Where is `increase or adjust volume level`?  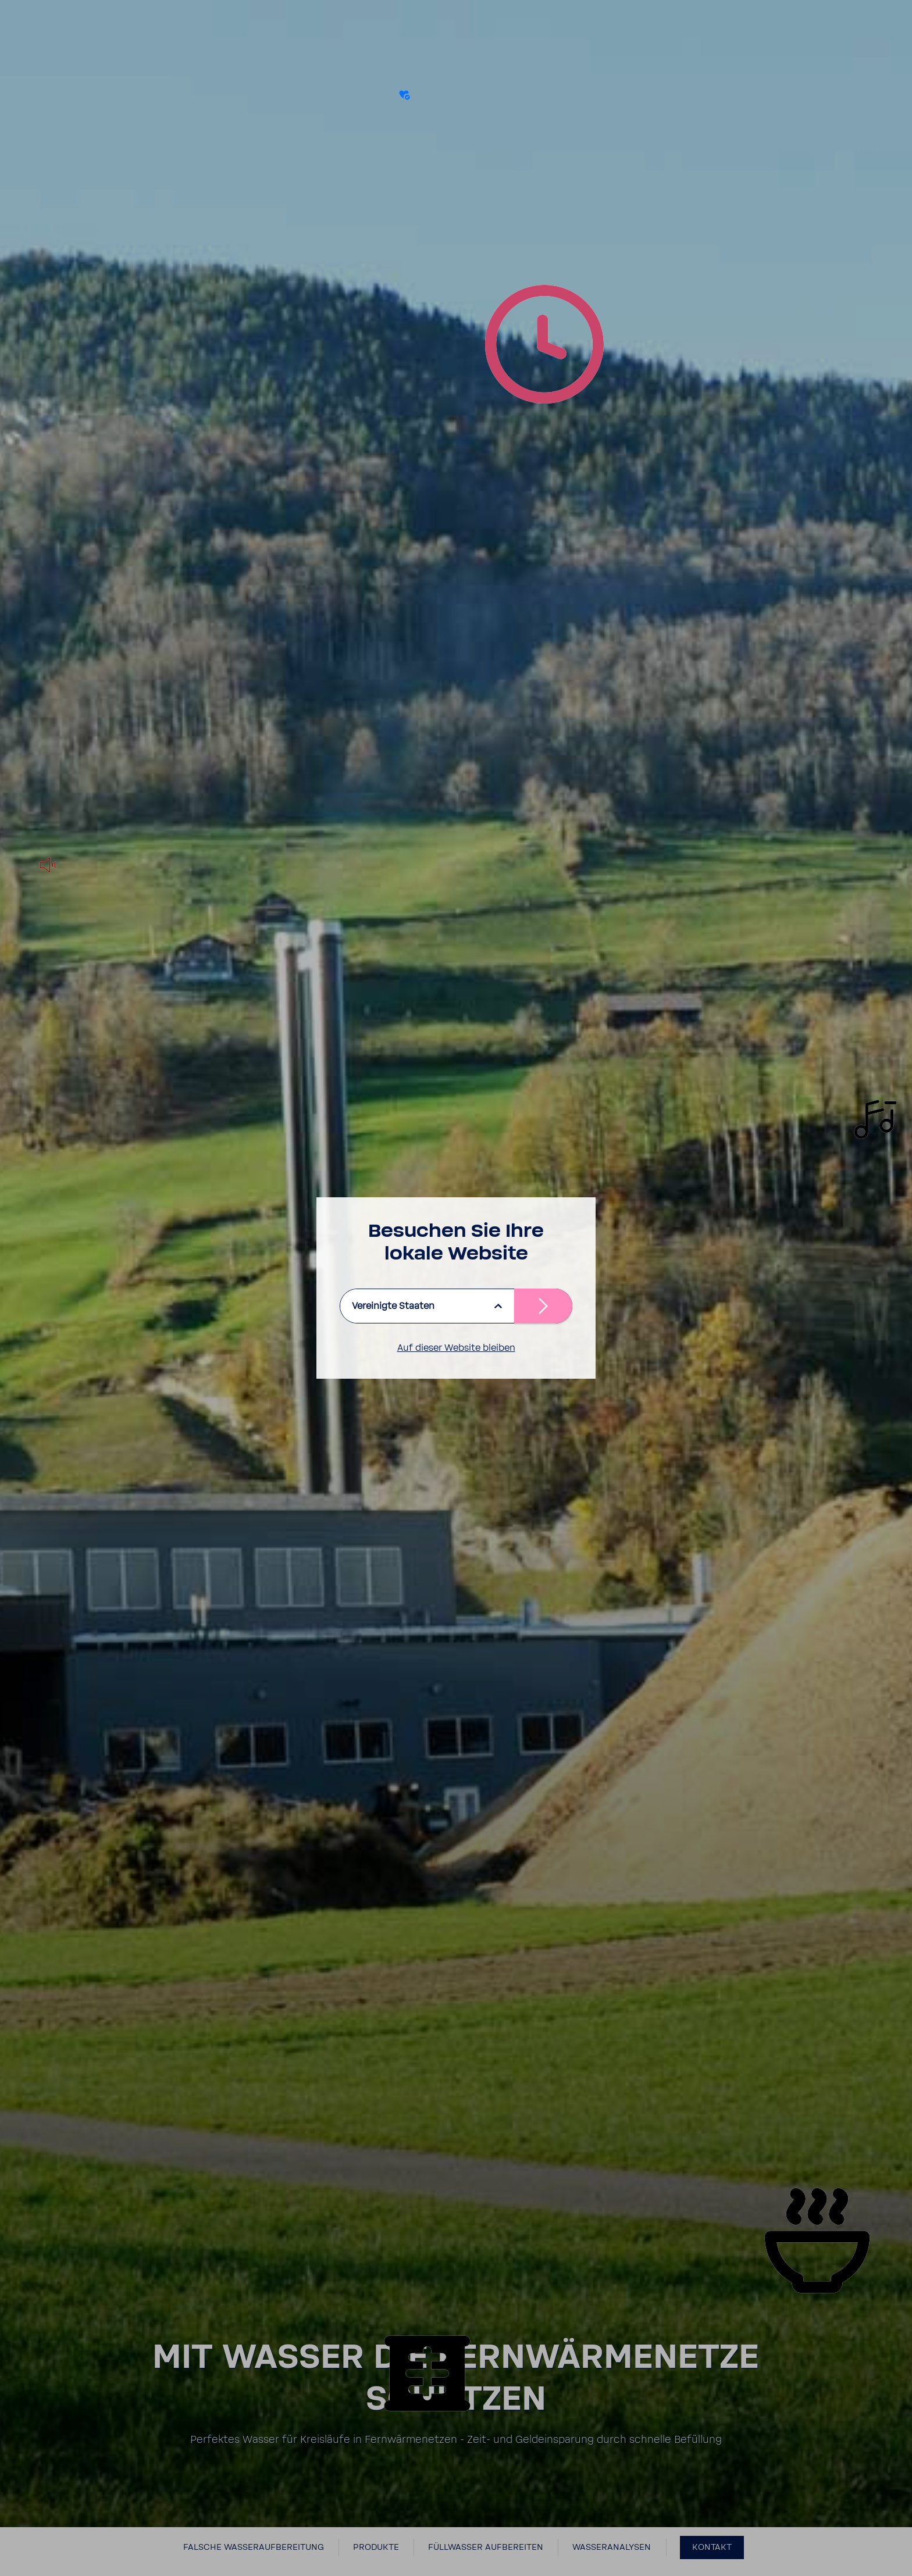
increase or adjust volume level is located at coordinates (47, 865).